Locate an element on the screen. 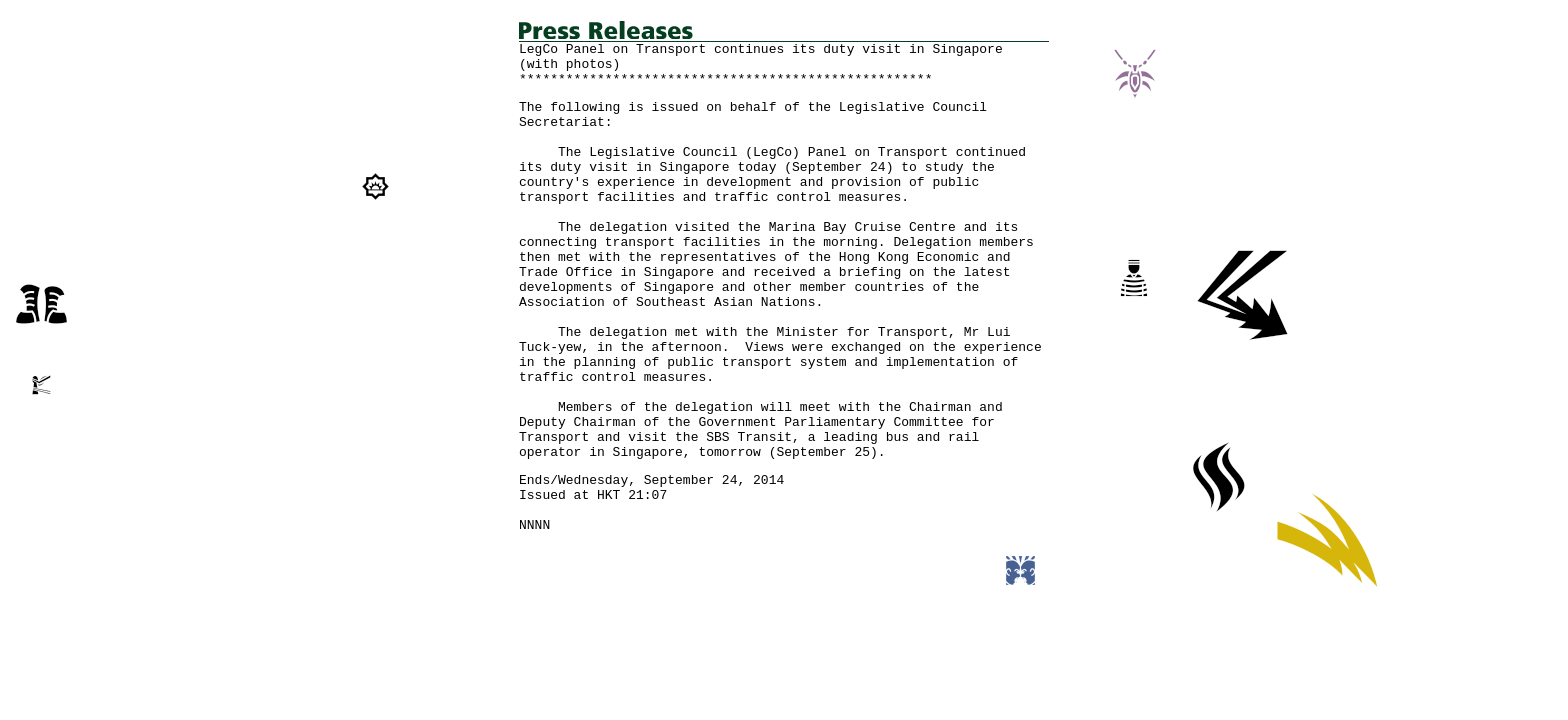 The image size is (1568, 720). equip steel-toe boots to your character is located at coordinates (41, 303).